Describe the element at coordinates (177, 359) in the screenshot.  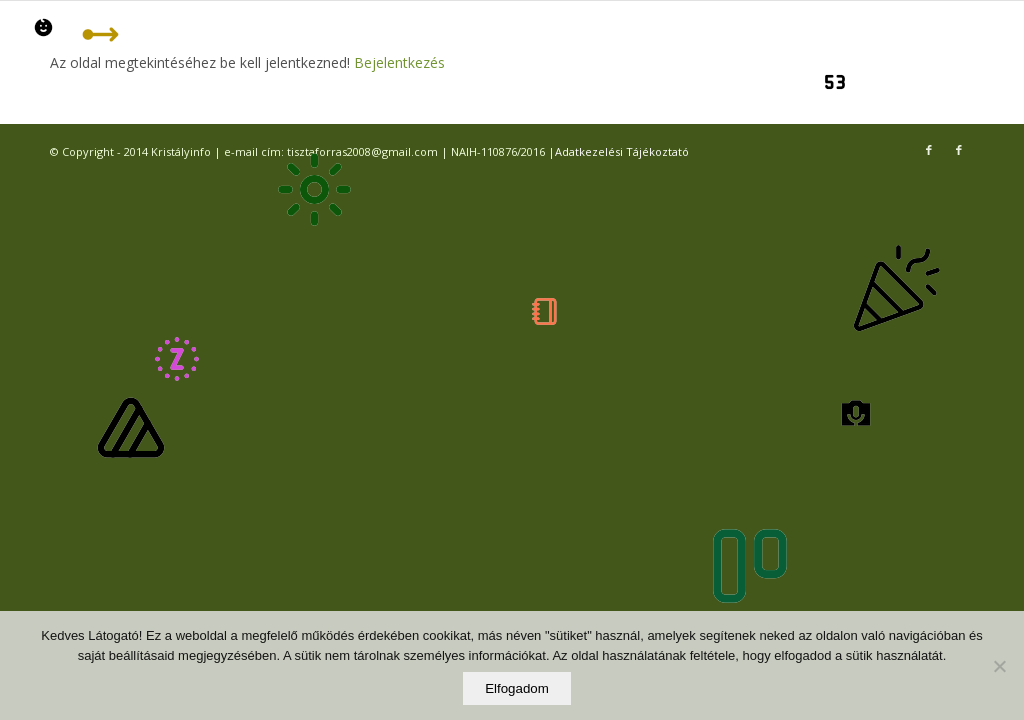
I see `indicates sleep mode or snooze function` at that location.